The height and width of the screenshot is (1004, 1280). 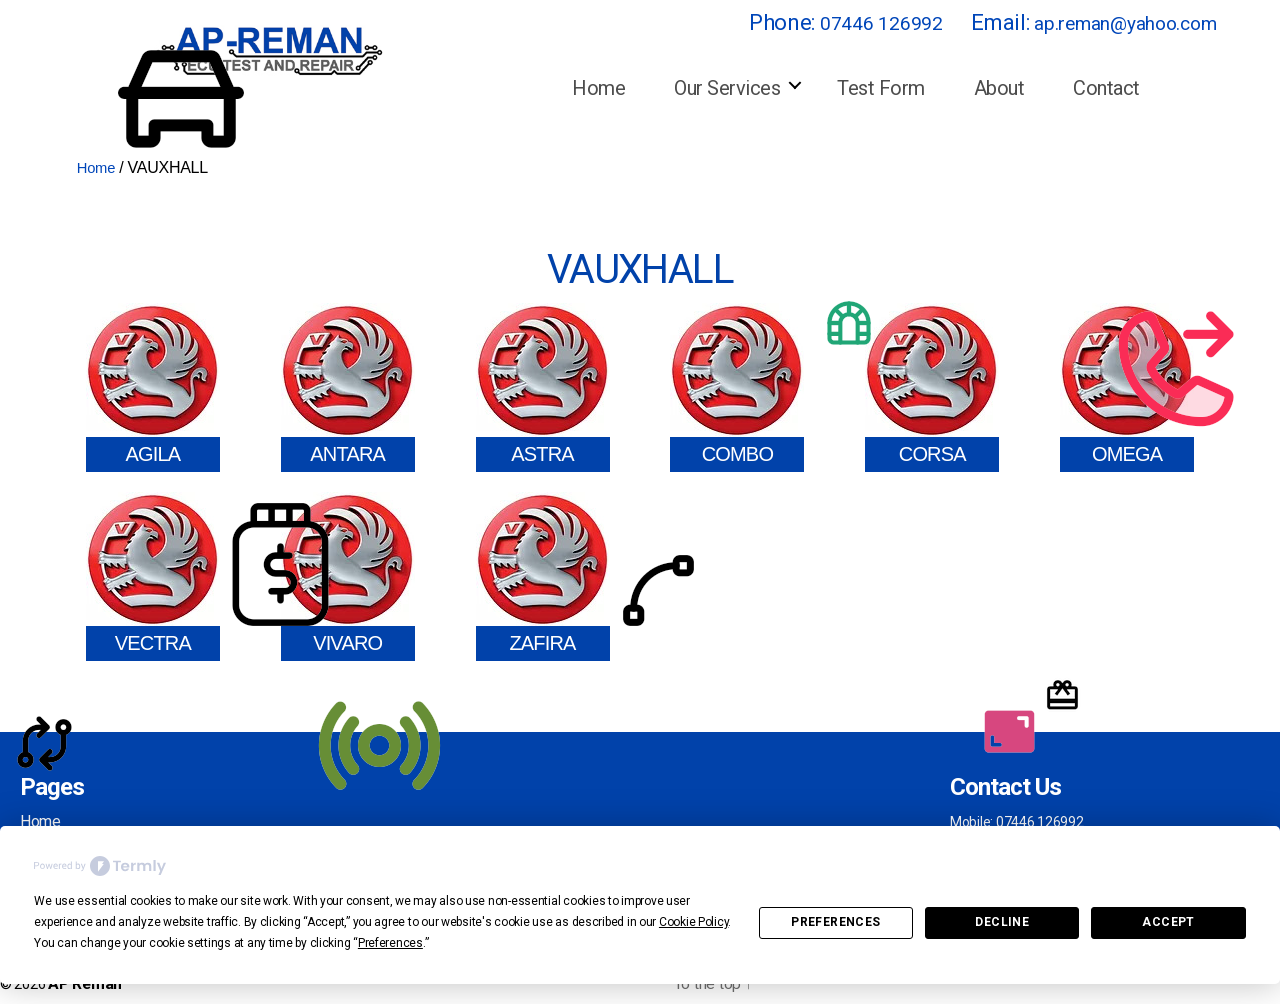 What do you see at coordinates (1178, 366) in the screenshot?
I see `transfer an active call` at bounding box center [1178, 366].